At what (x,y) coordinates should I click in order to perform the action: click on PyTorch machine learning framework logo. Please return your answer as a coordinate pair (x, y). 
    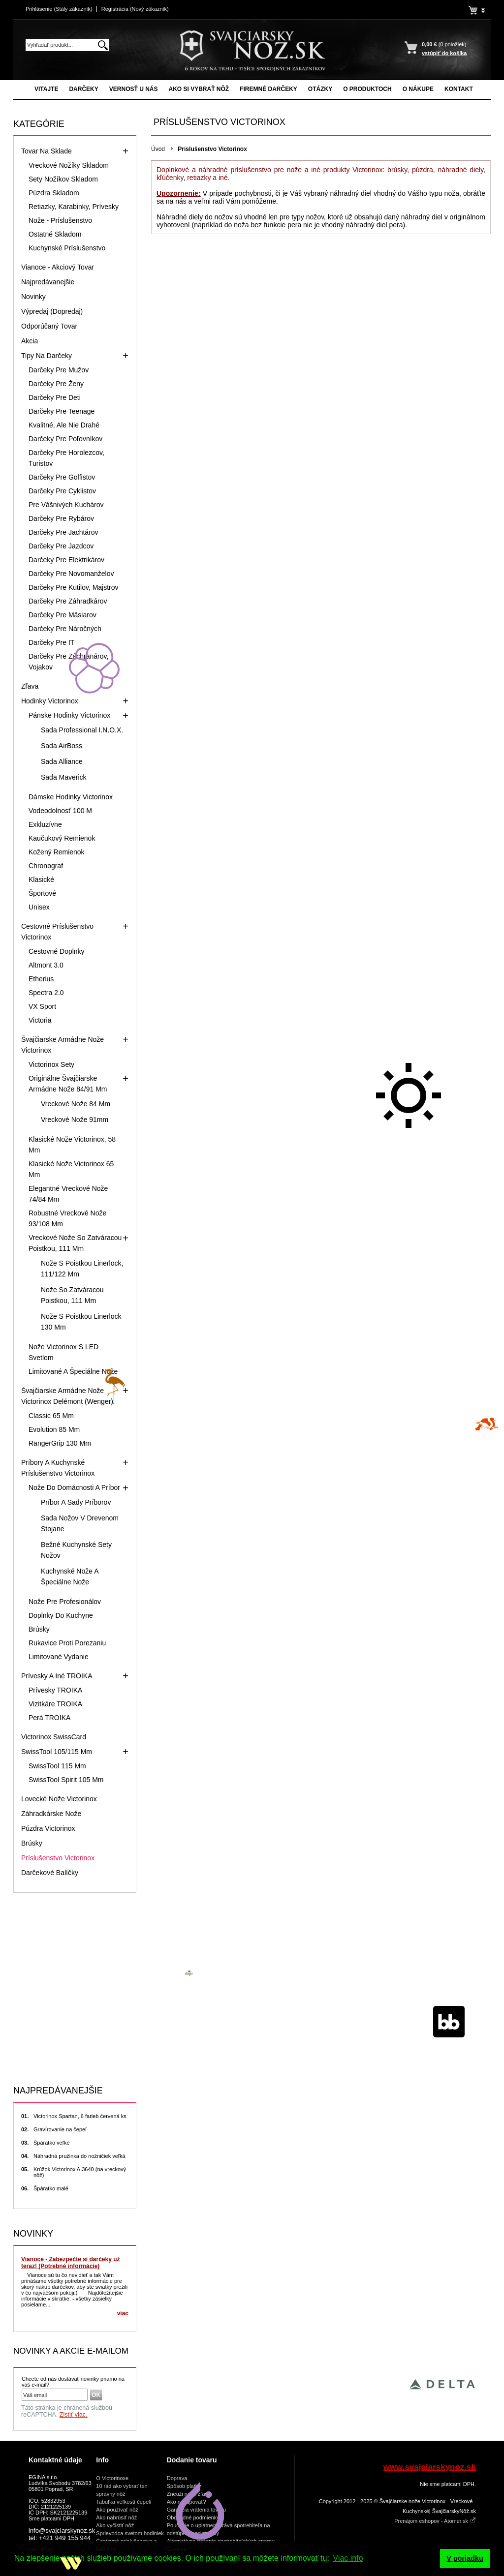
    Looking at the image, I should click on (200, 2511).